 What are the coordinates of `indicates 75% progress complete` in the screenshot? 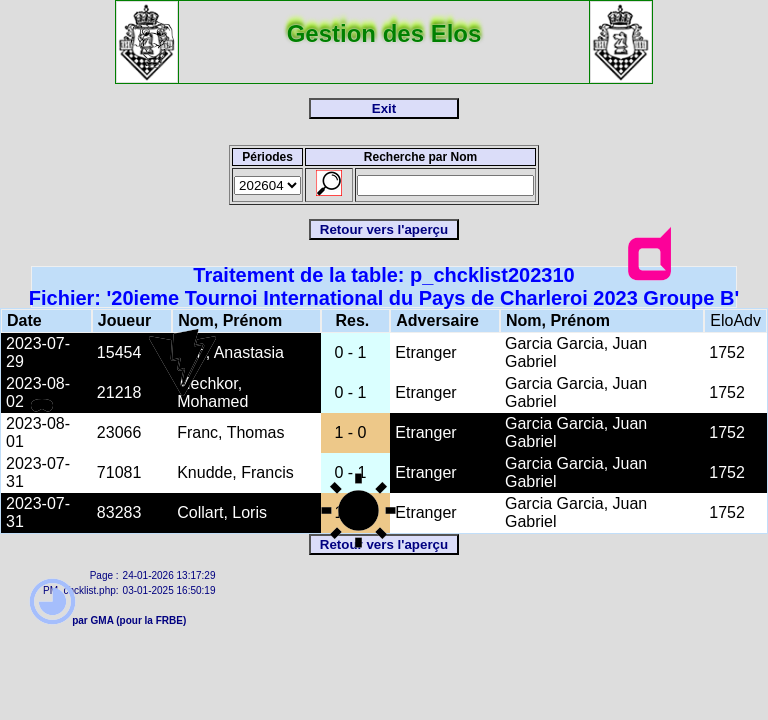 It's located at (52, 601).